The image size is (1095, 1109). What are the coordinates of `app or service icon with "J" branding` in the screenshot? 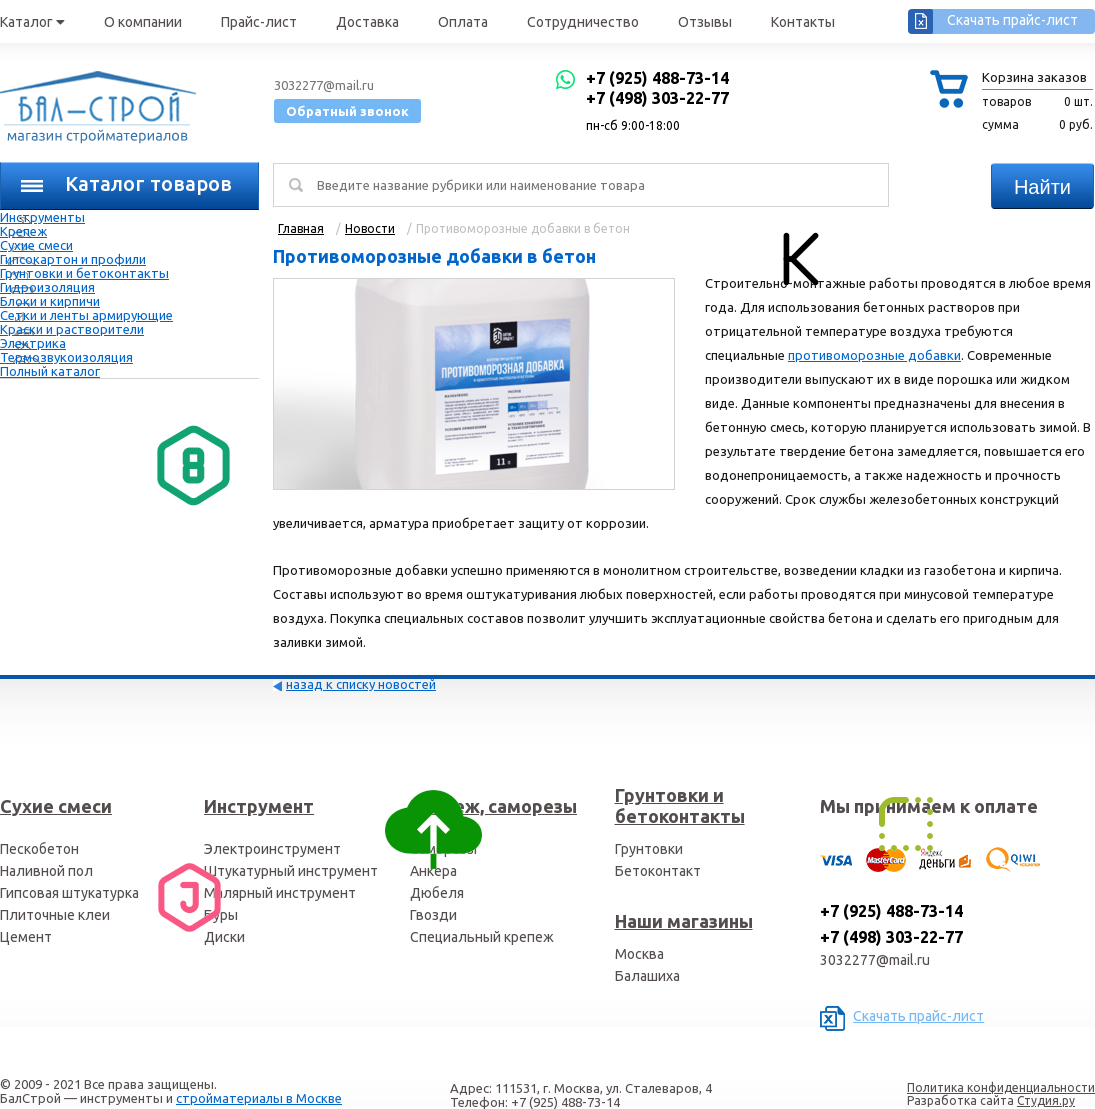 It's located at (189, 897).